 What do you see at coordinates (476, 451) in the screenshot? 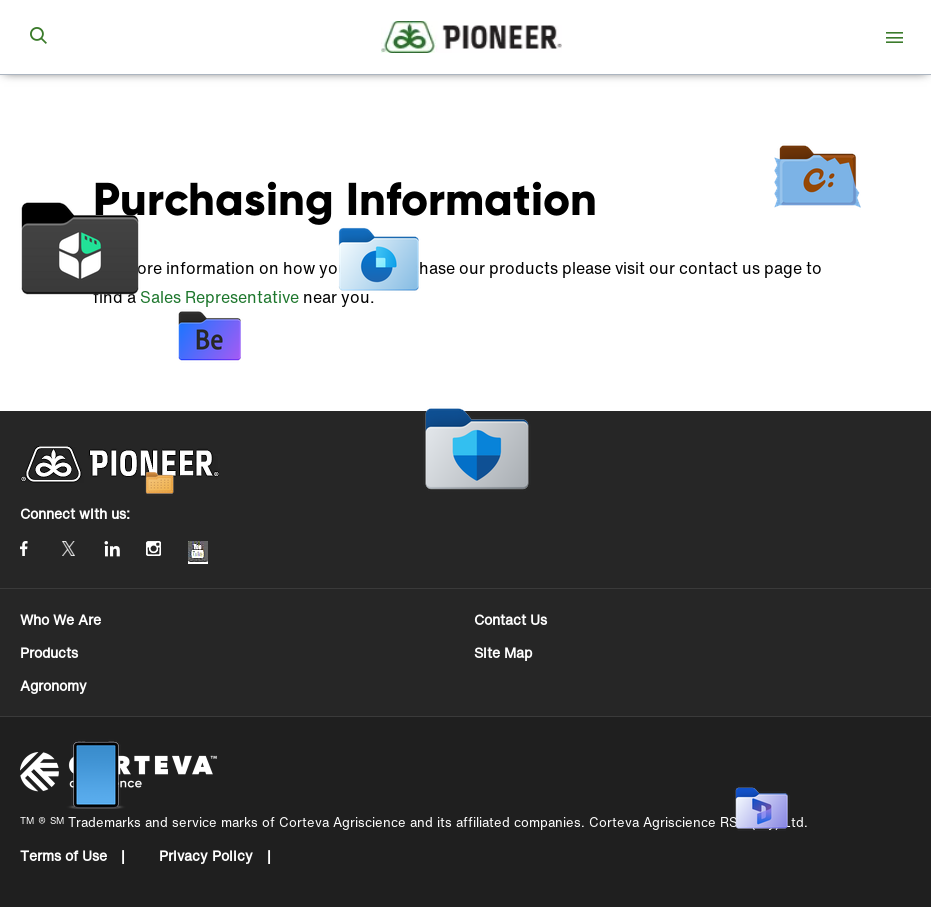
I see `open microsoft defender security files folder` at bounding box center [476, 451].